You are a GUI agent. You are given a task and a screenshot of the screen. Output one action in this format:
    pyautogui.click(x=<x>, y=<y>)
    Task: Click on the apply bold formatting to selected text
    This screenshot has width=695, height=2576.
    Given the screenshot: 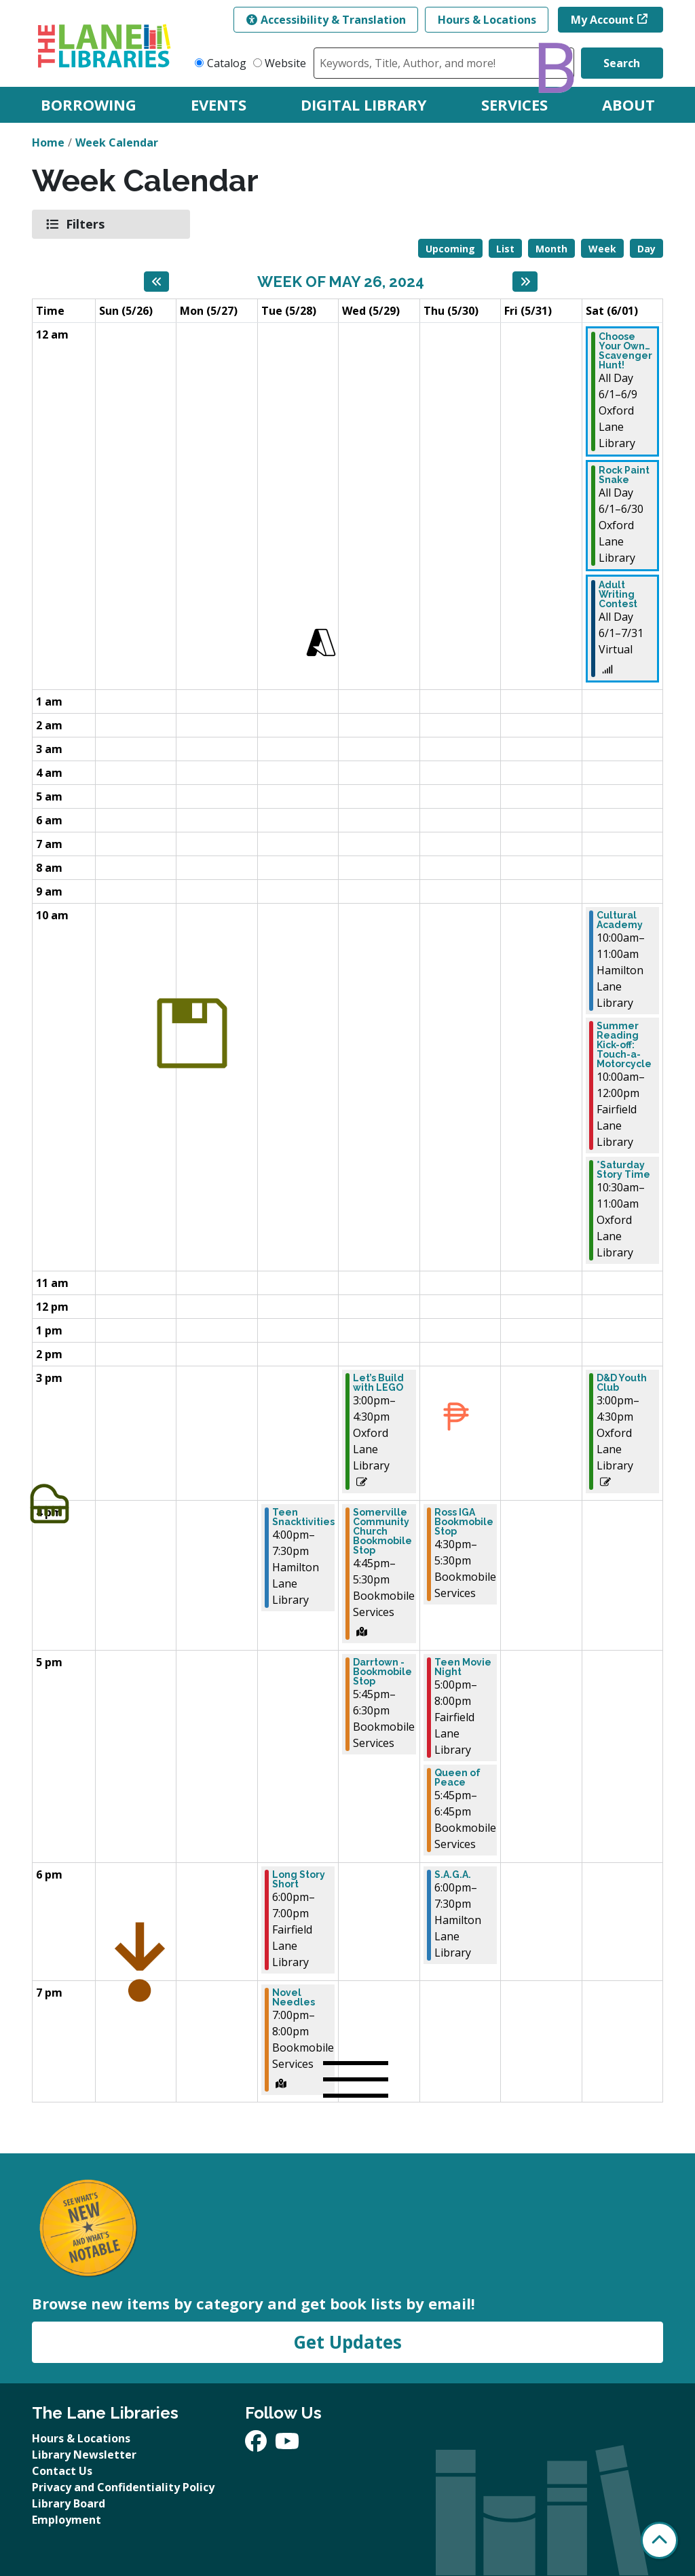 What is the action you would take?
    pyautogui.click(x=554, y=68)
    